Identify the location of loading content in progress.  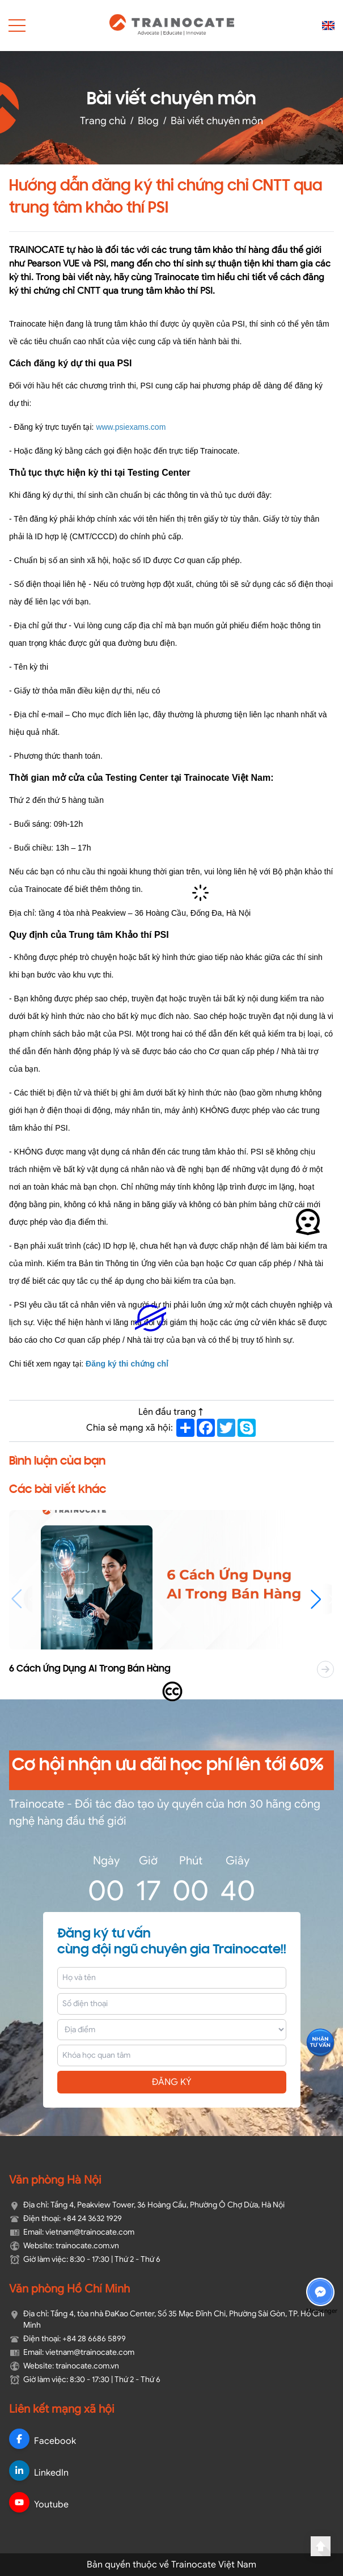
(200, 892).